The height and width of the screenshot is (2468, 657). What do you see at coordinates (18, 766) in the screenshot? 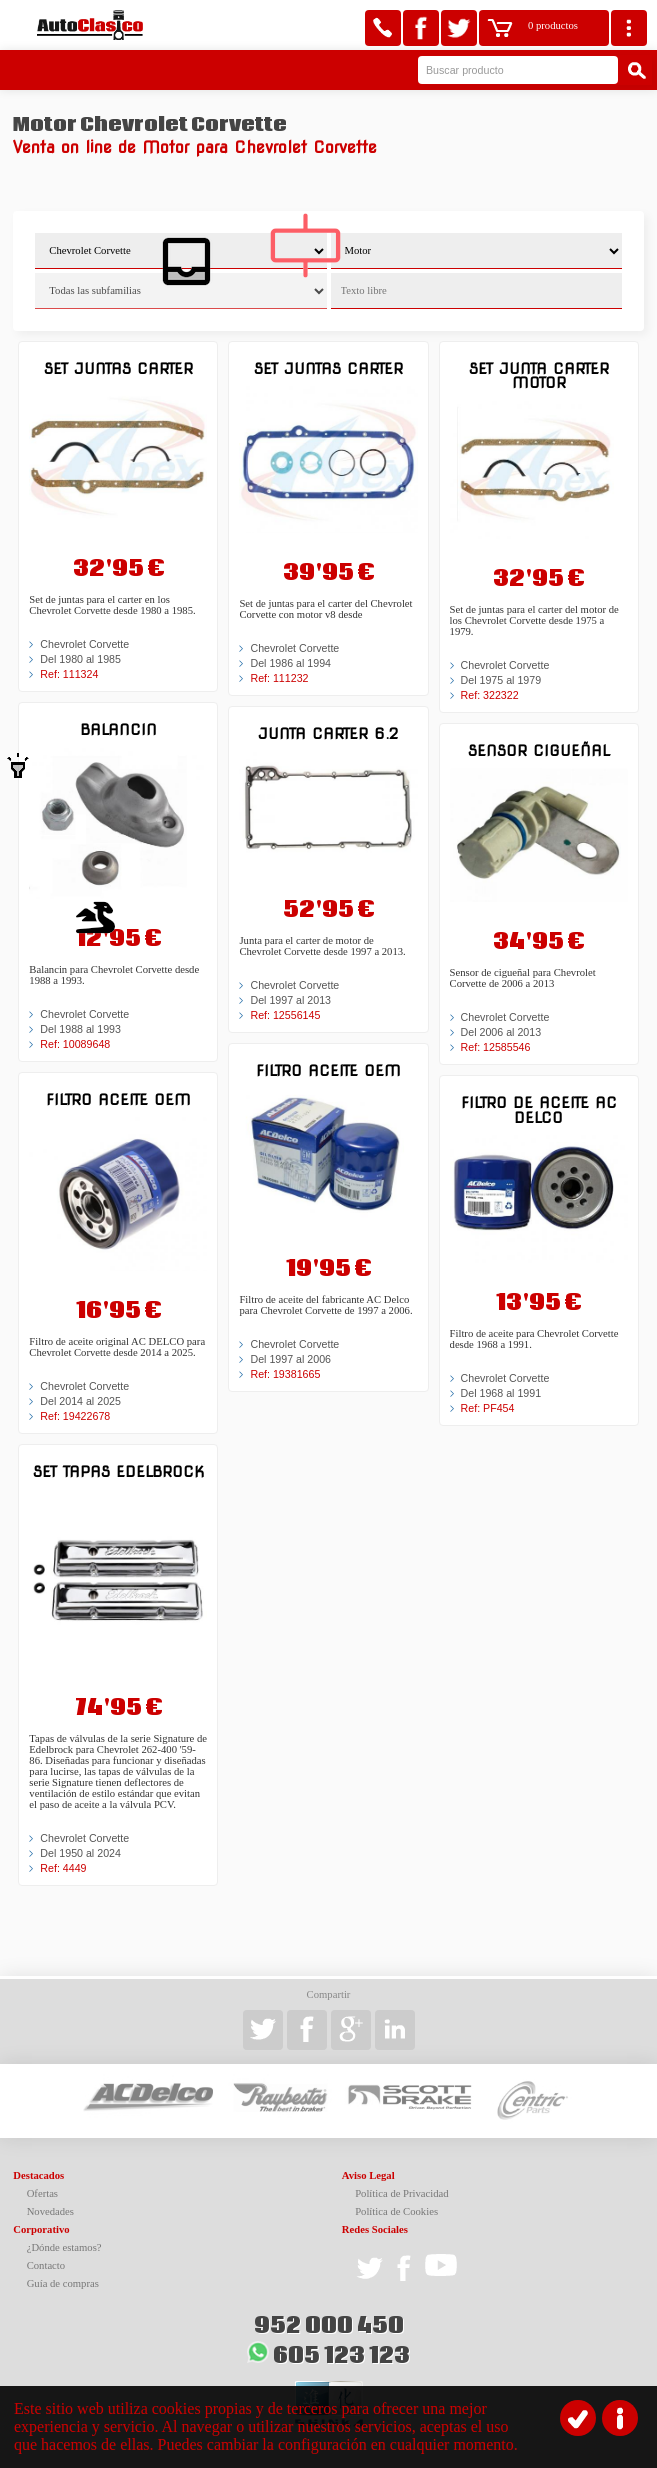
I see `highlight selected text` at bounding box center [18, 766].